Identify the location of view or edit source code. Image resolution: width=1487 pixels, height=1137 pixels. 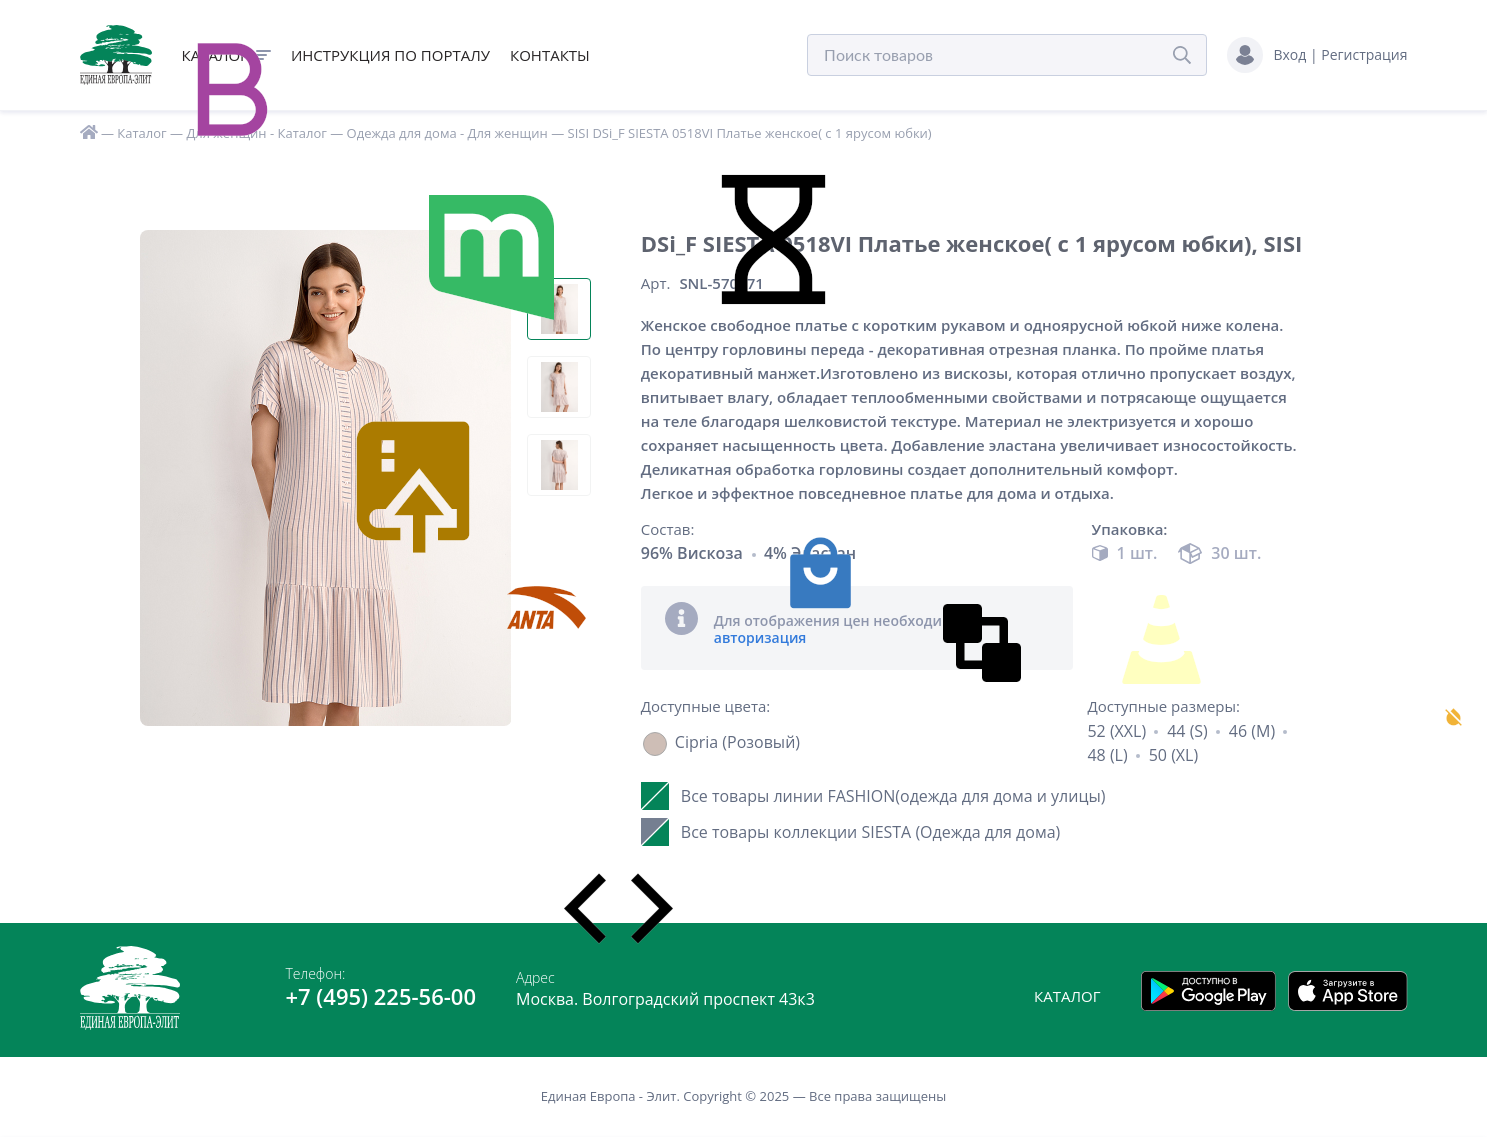
(618, 908).